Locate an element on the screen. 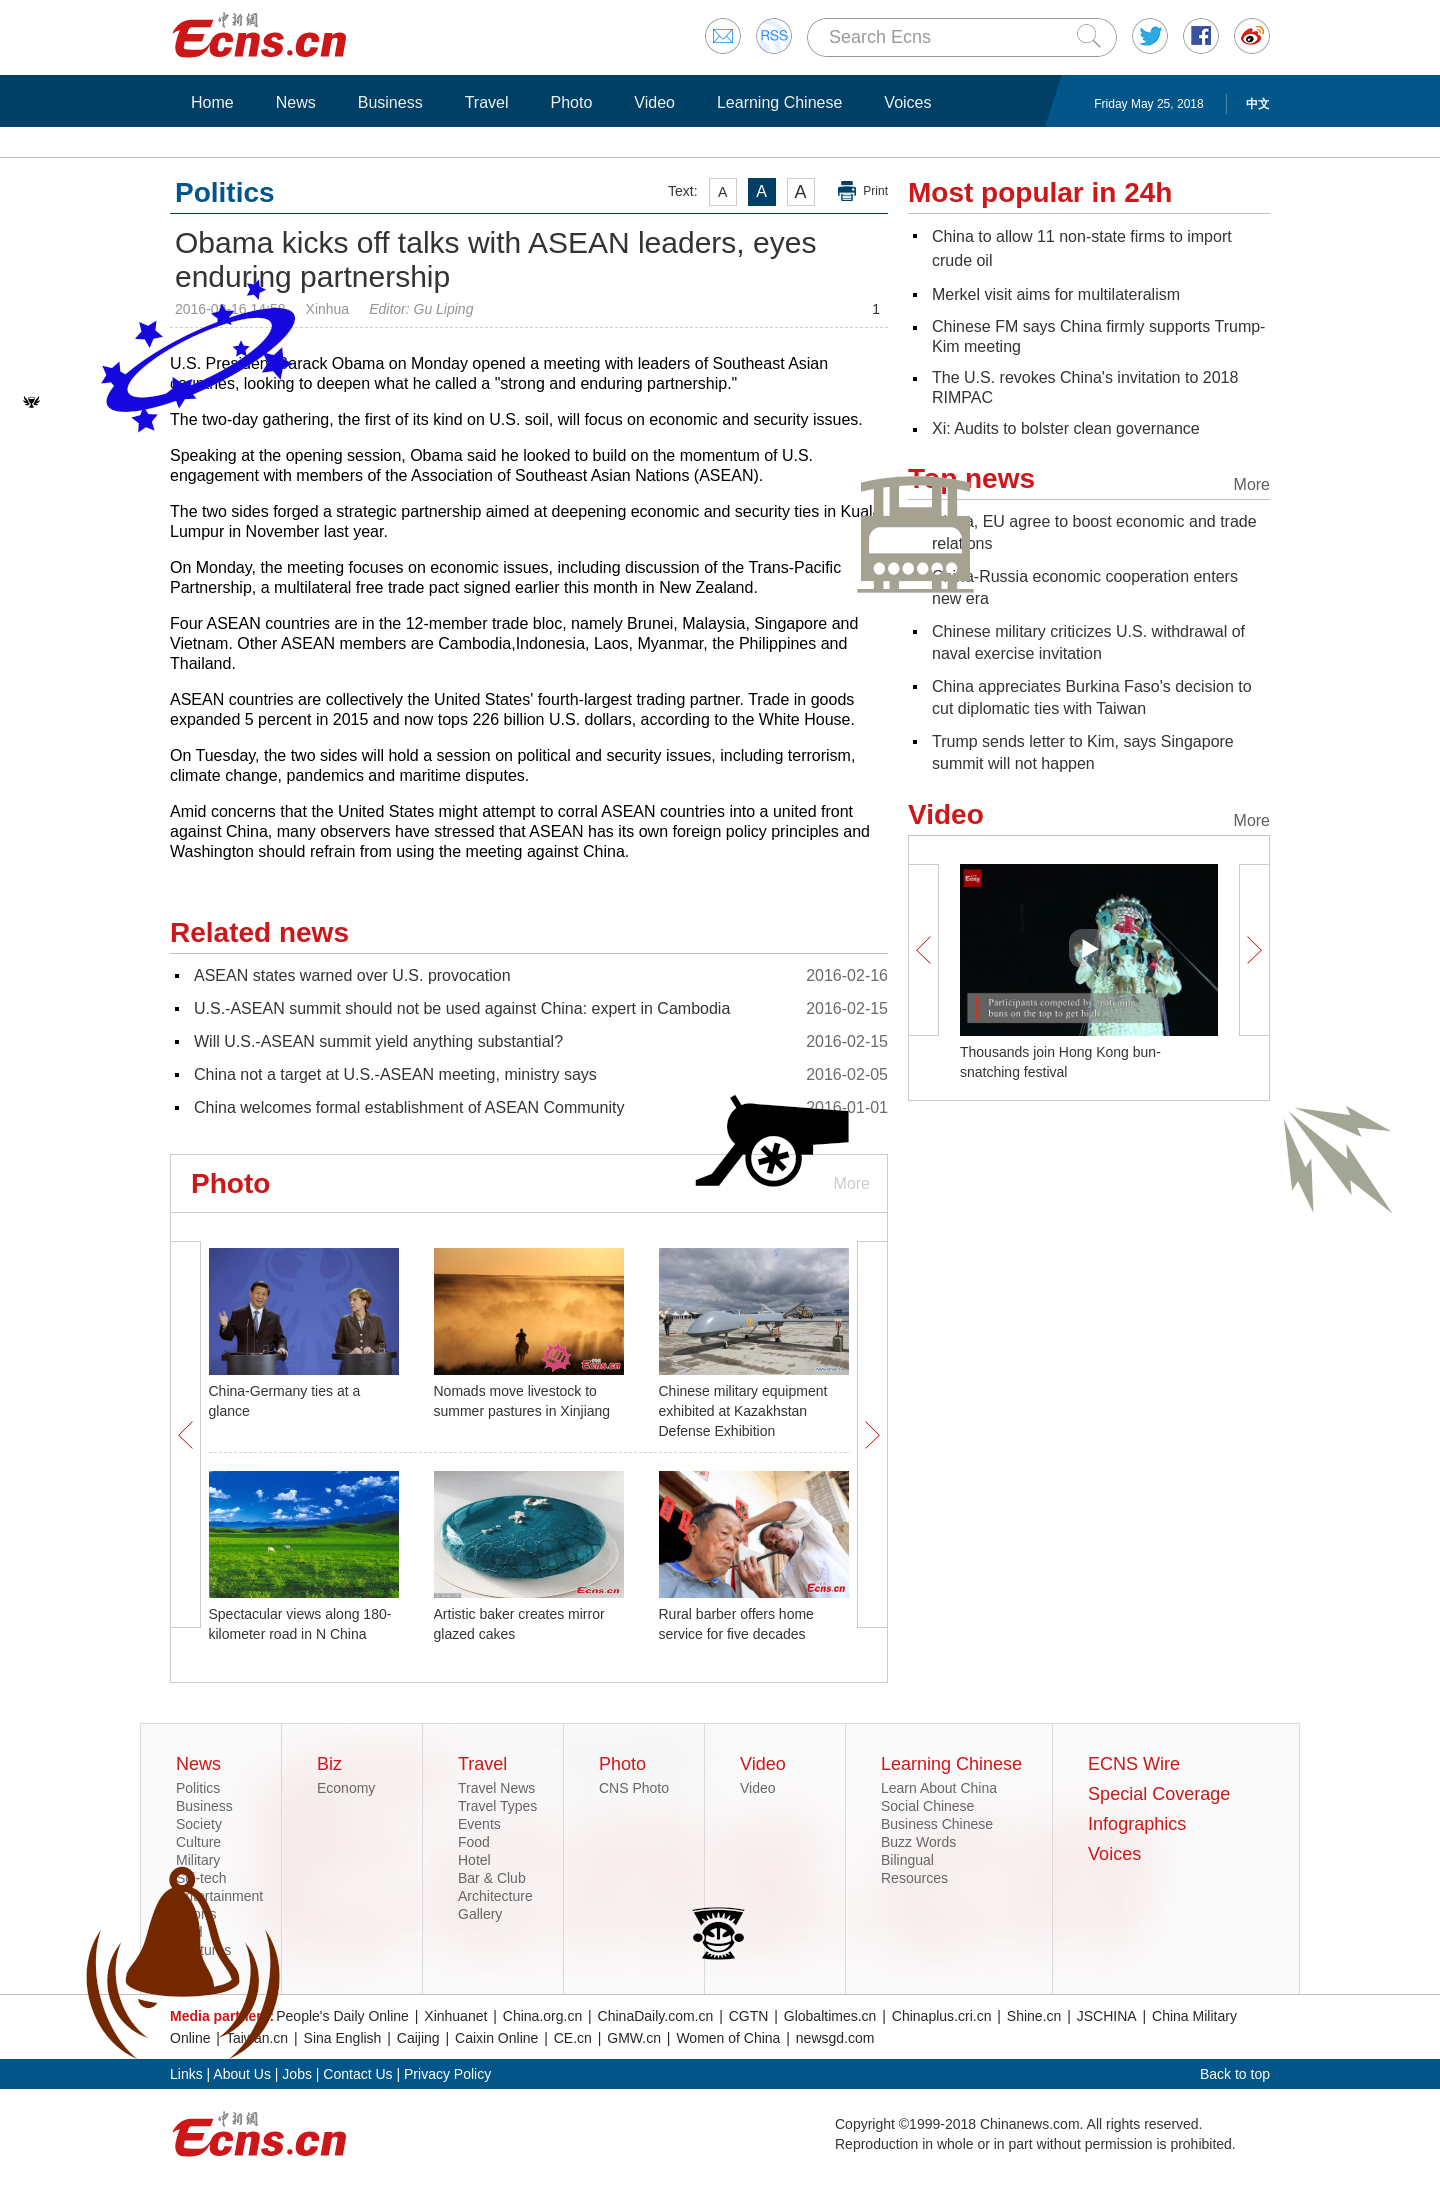 The height and width of the screenshot is (2212, 1440). fire or launch projectile in game is located at coordinates (772, 1140).